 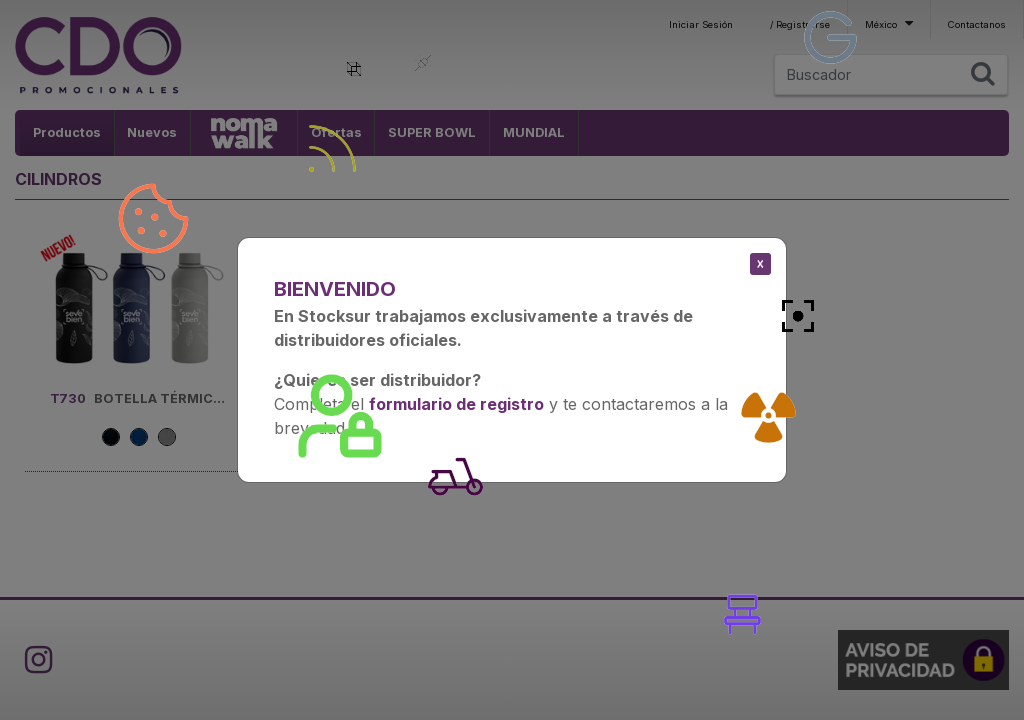 What do you see at coordinates (354, 69) in the screenshot?
I see `view 3D model or object` at bounding box center [354, 69].